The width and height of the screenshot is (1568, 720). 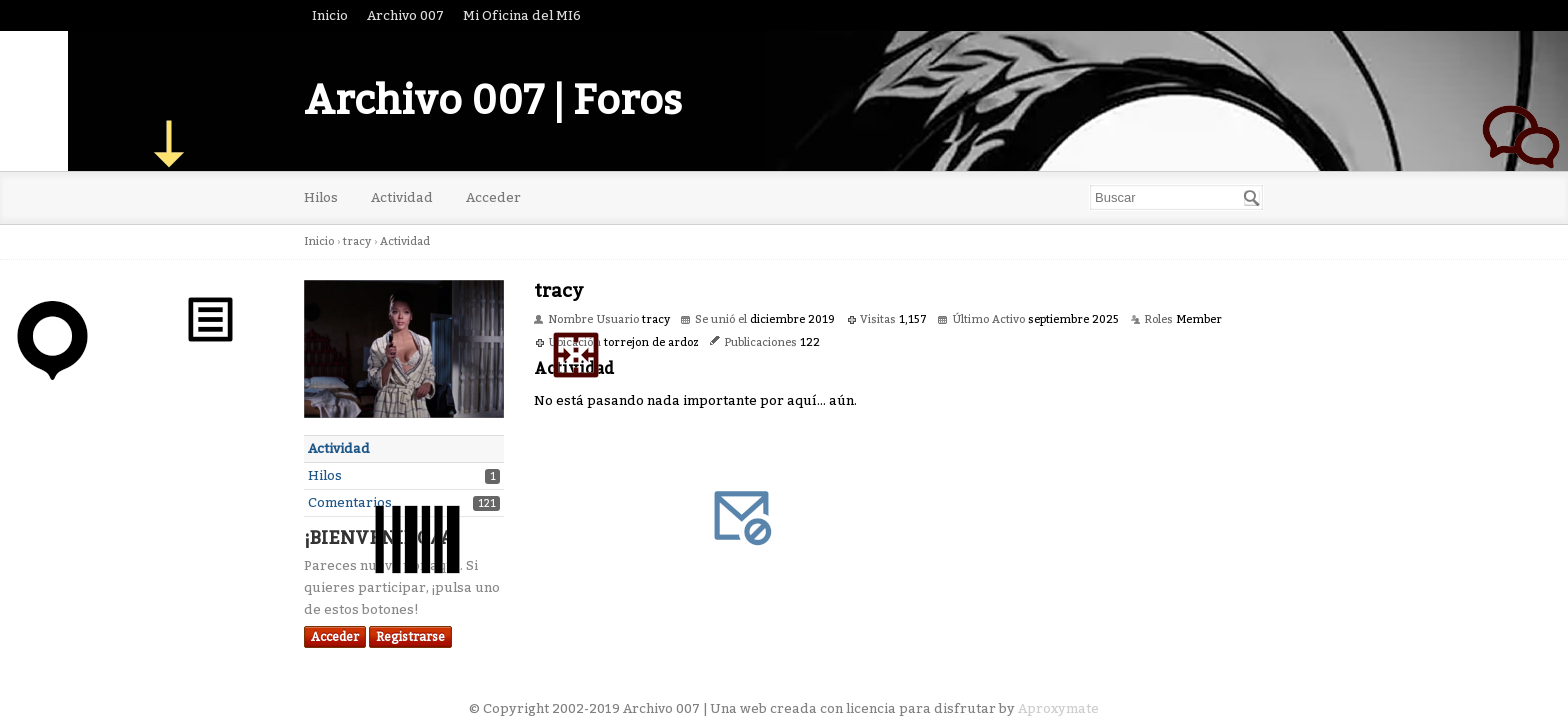 I want to click on open OsmAnd navigation app, so click(x=52, y=340).